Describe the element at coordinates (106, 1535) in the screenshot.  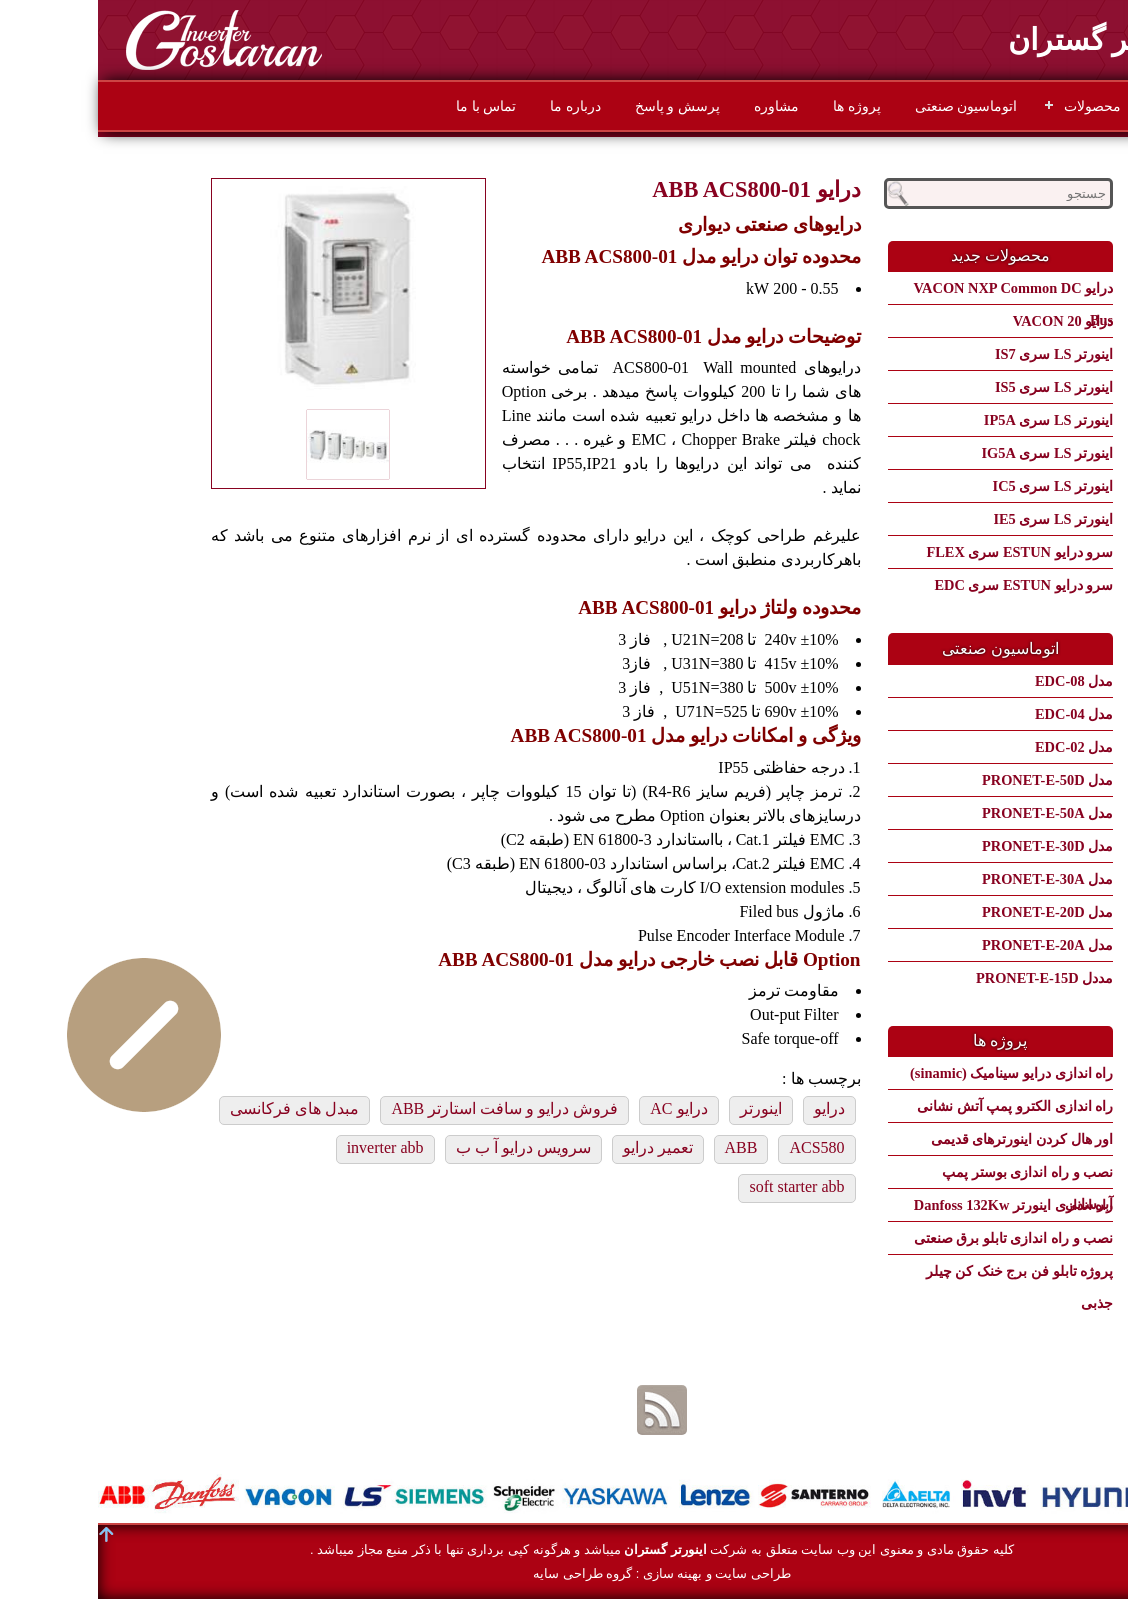
I see `scroll to top of page` at that location.